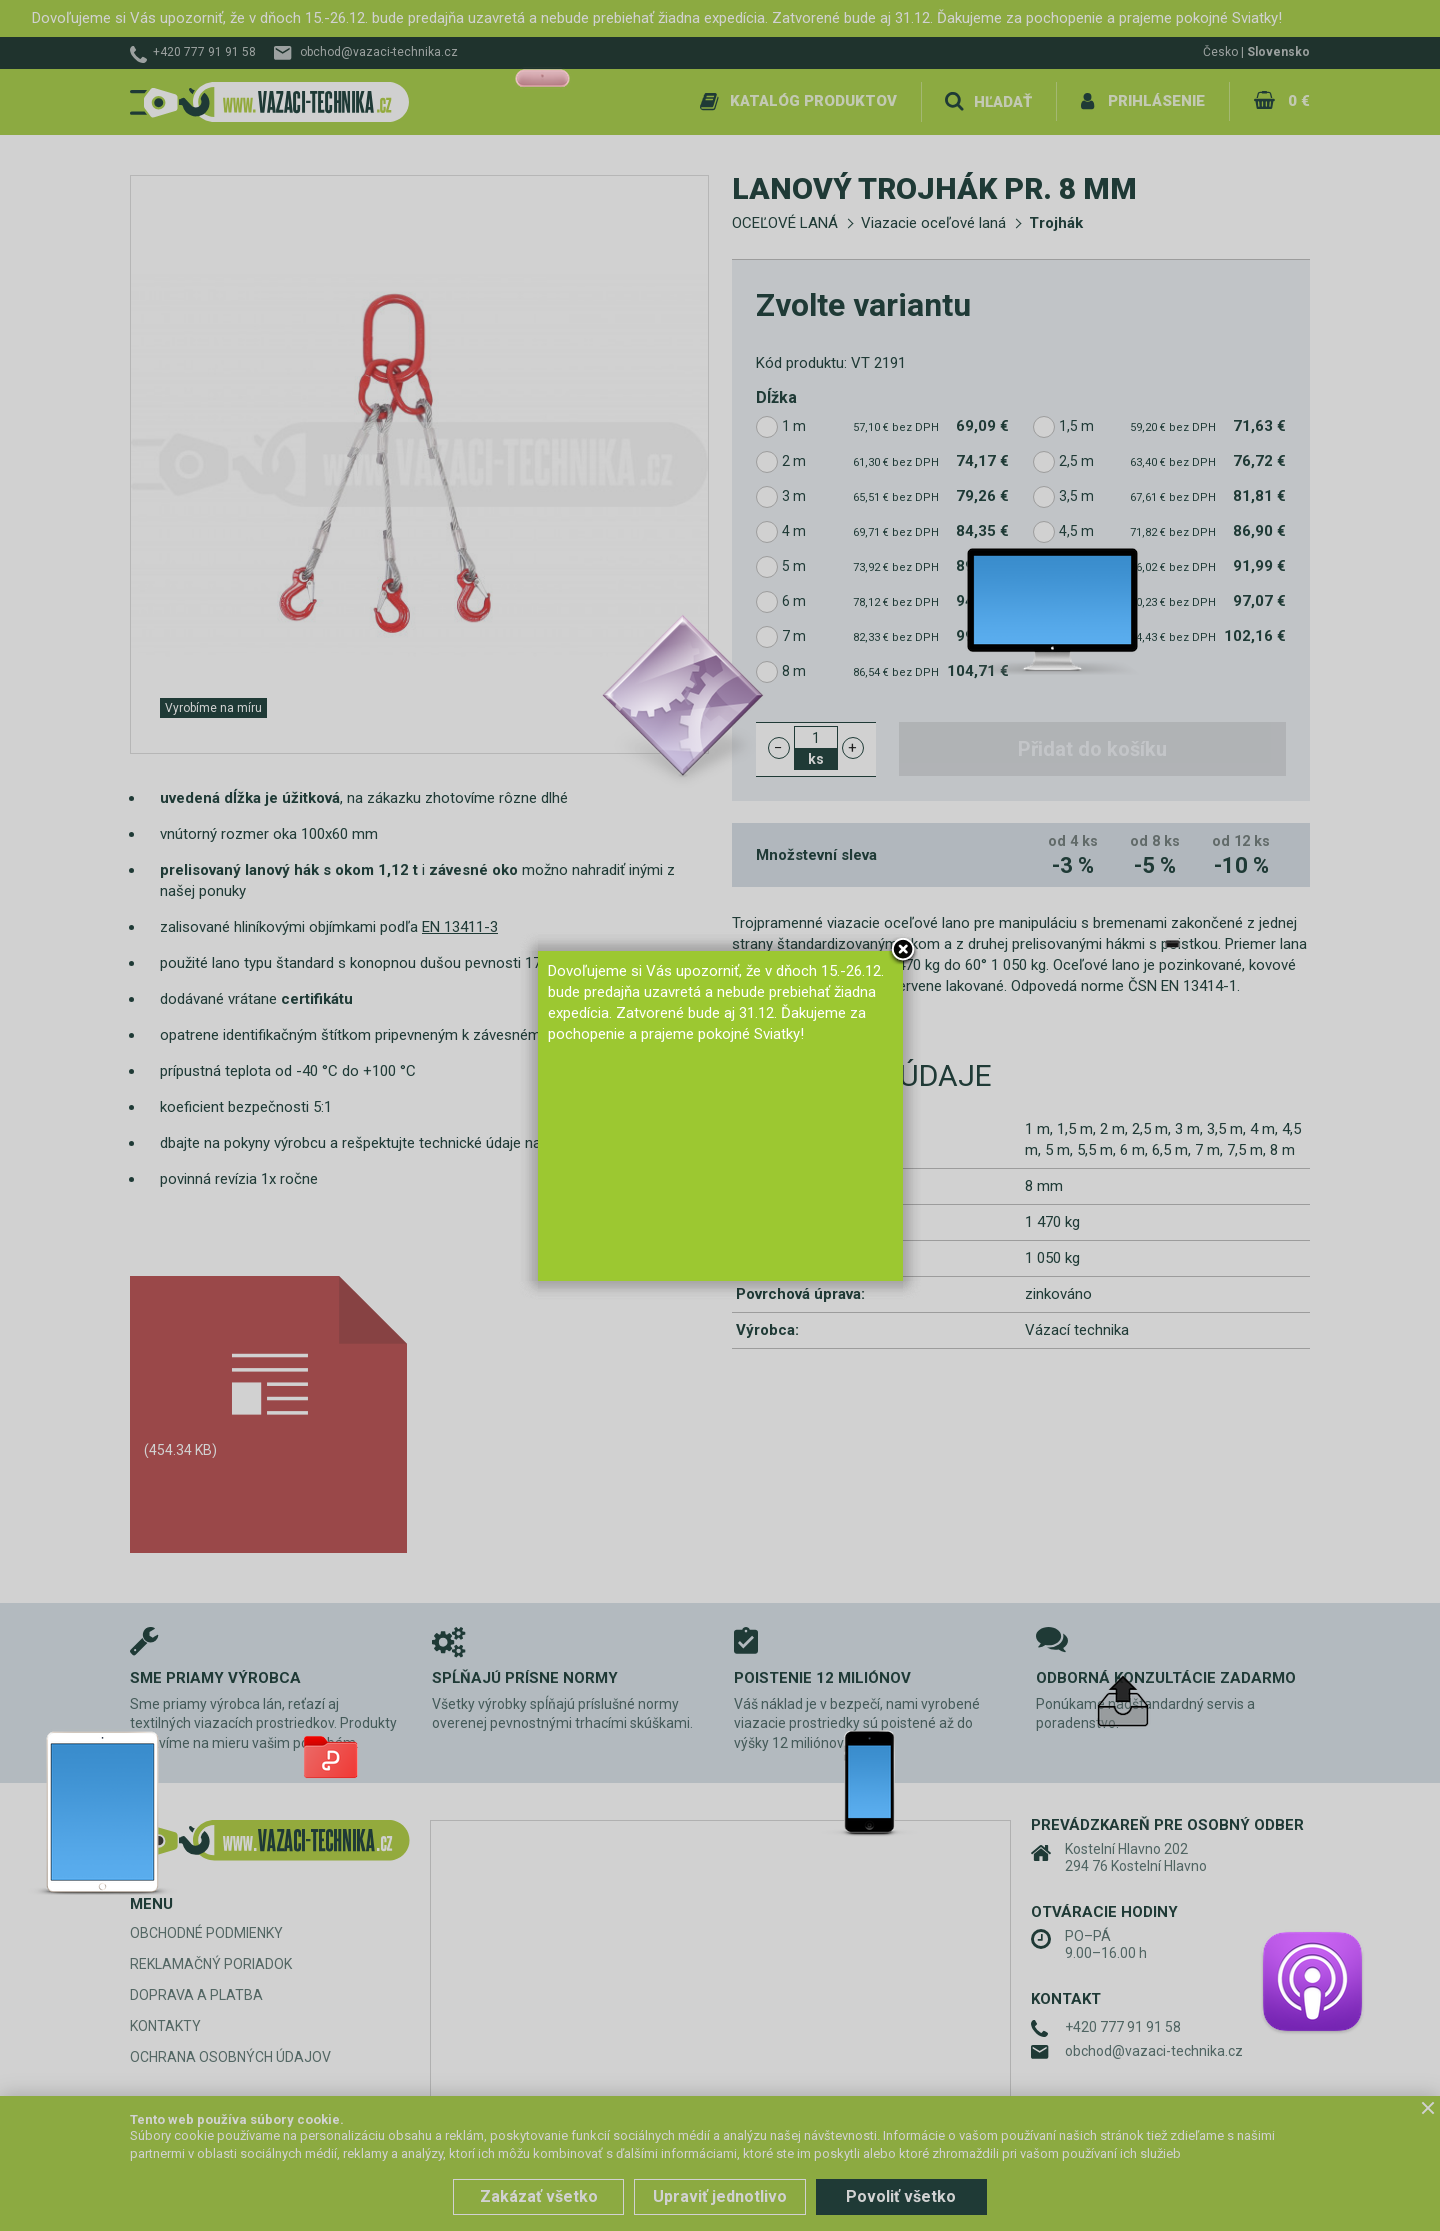  I want to click on apple tv device icon, so click(1172, 941).